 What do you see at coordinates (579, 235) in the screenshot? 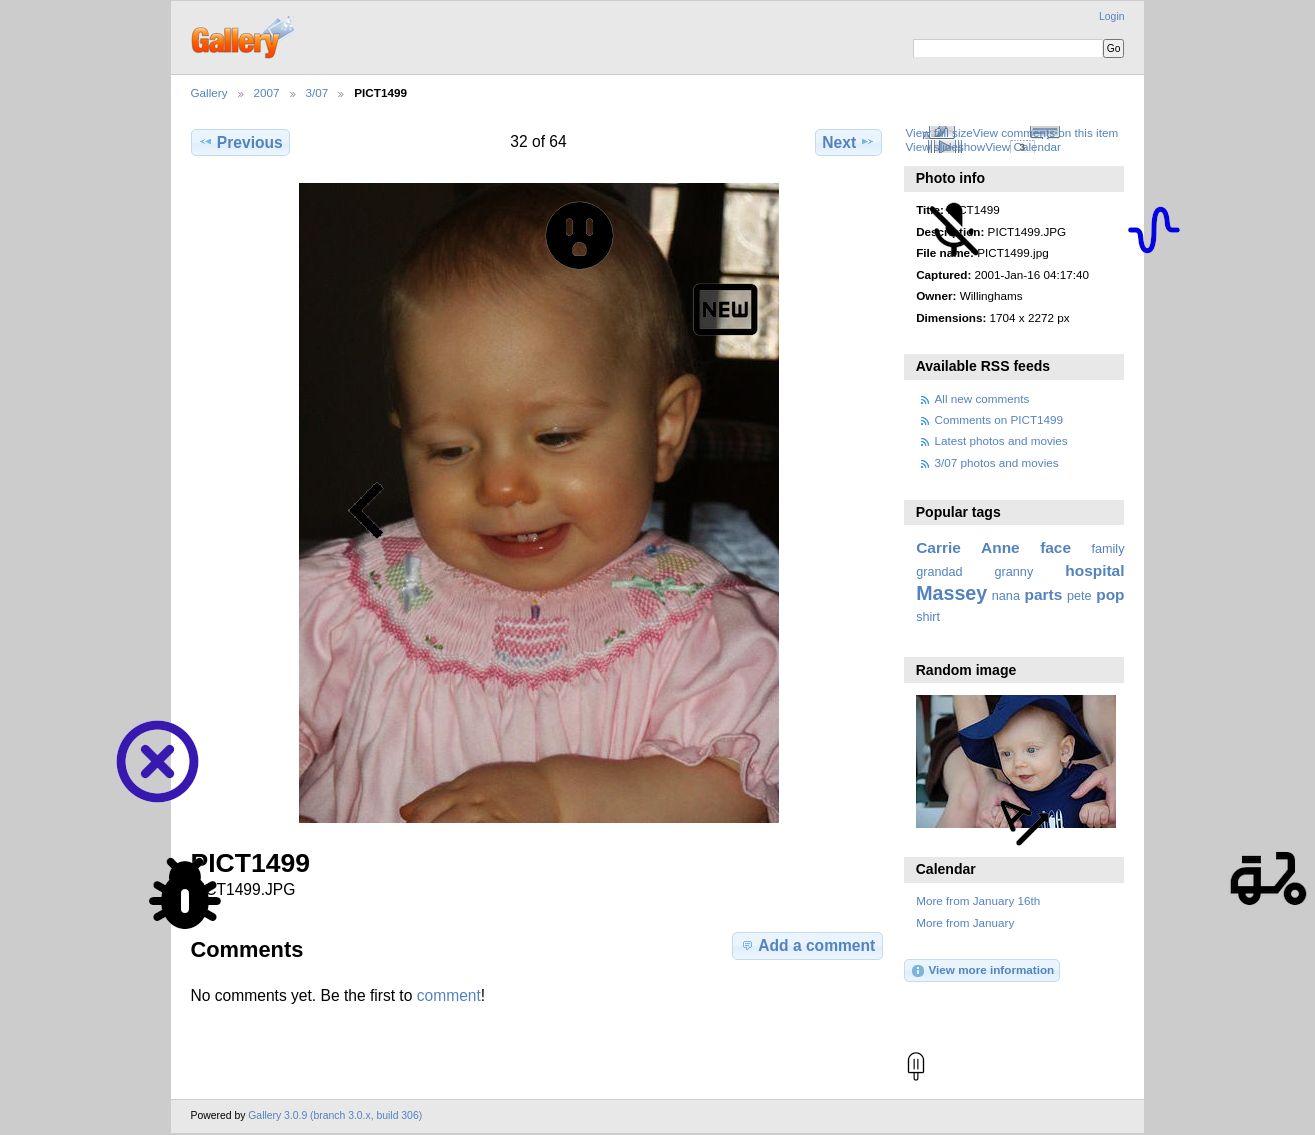
I see `indicates an electrical outlet or power socket` at bounding box center [579, 235].